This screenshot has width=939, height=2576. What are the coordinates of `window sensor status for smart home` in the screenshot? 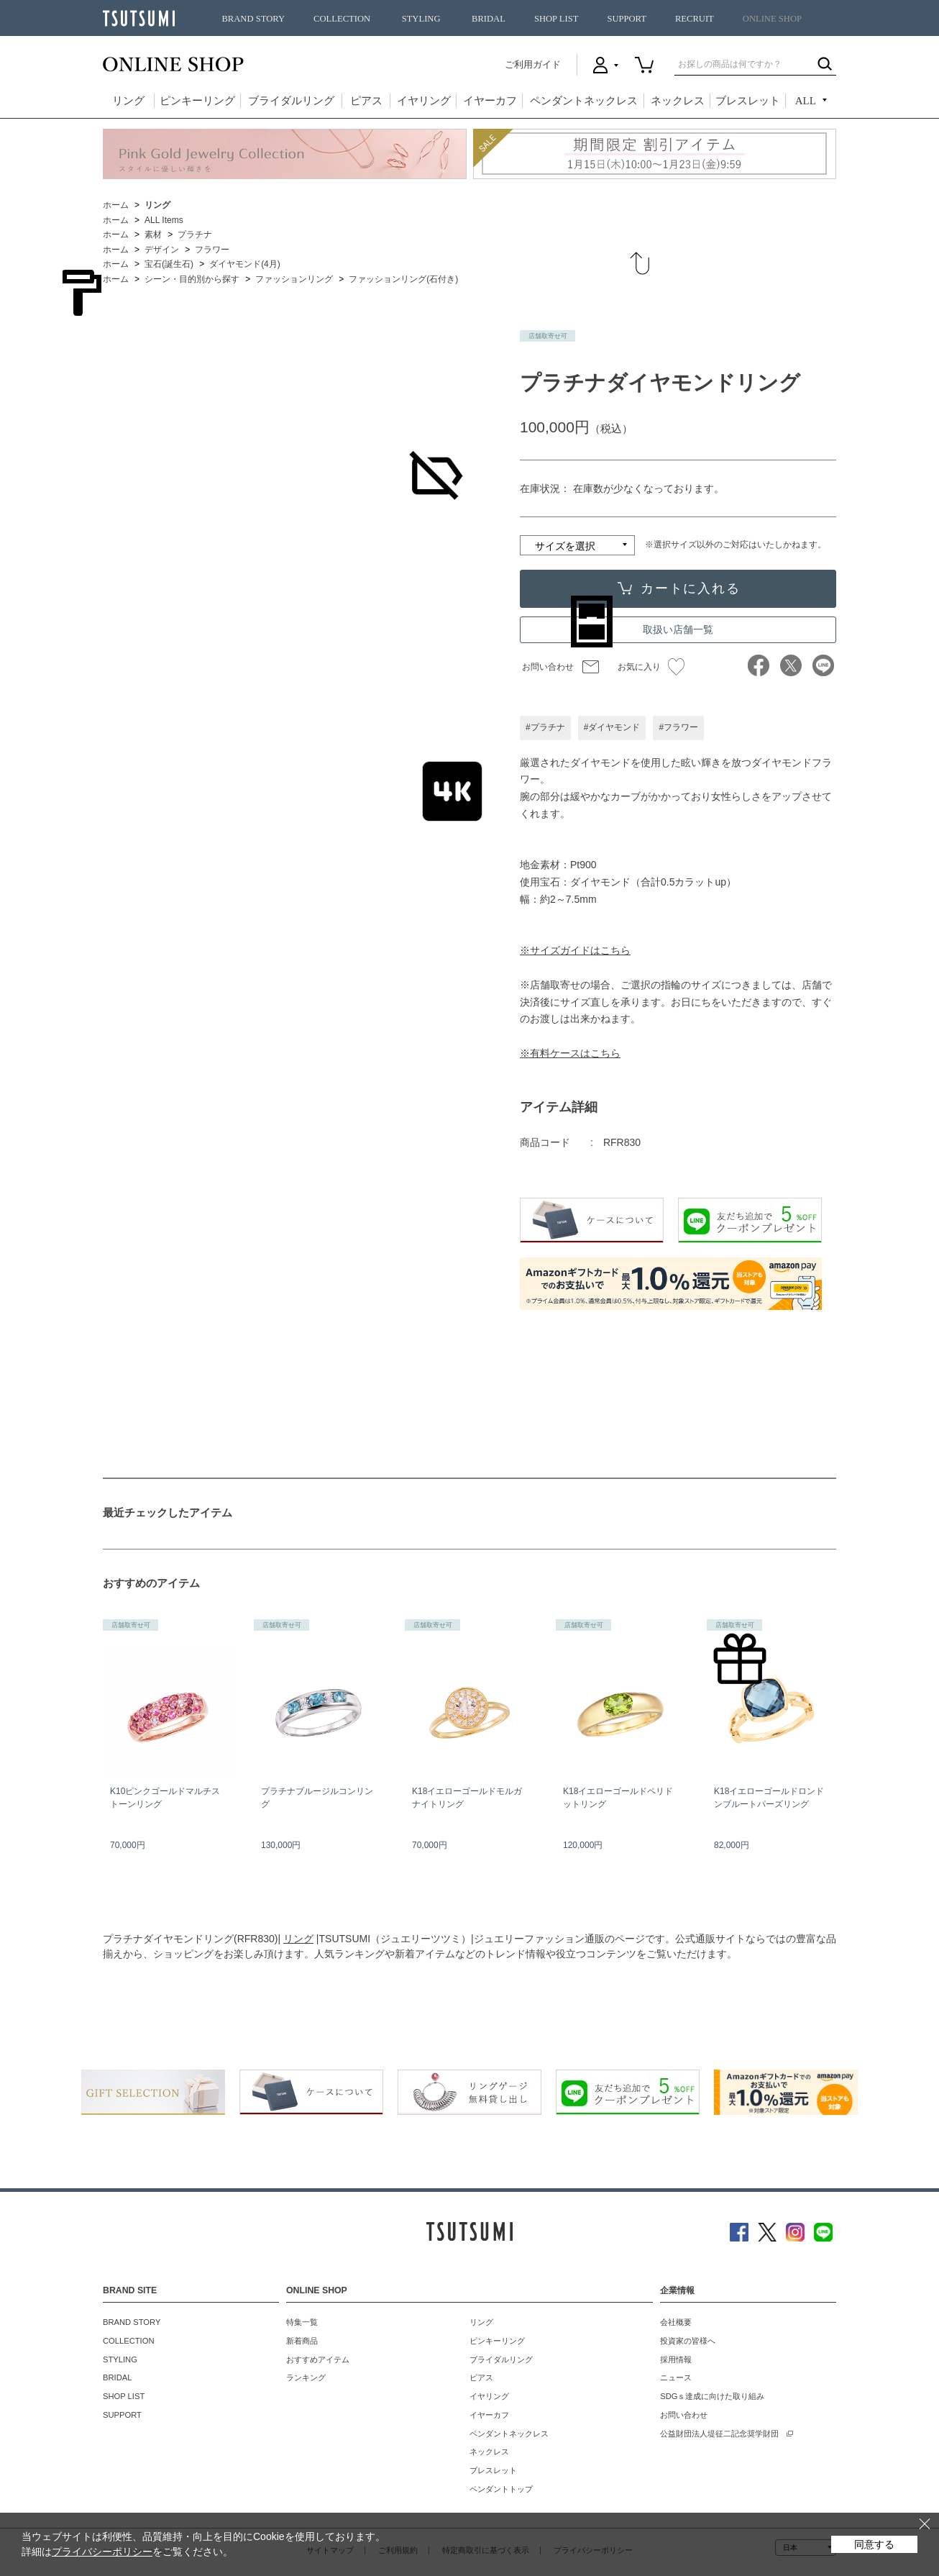 It's located at (592, 622).